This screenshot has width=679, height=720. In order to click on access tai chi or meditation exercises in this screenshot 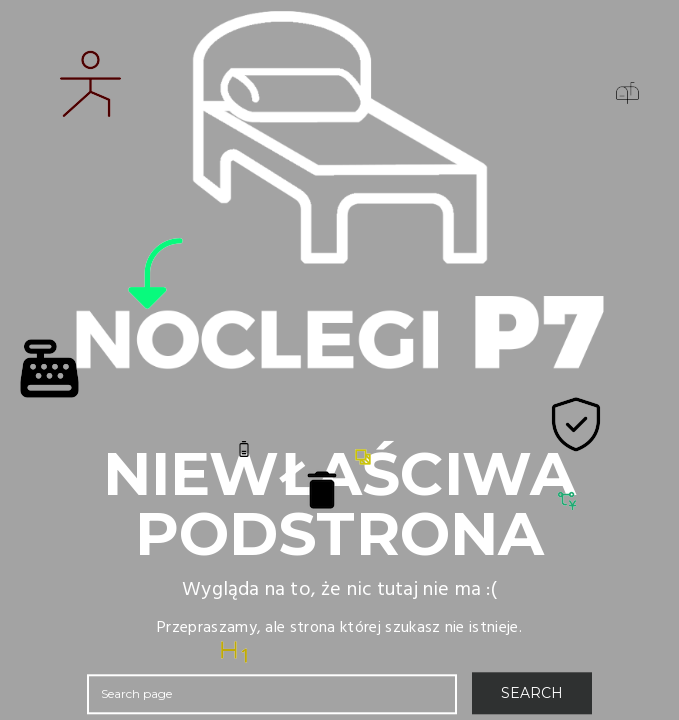, I will do `click(90, 86)`.